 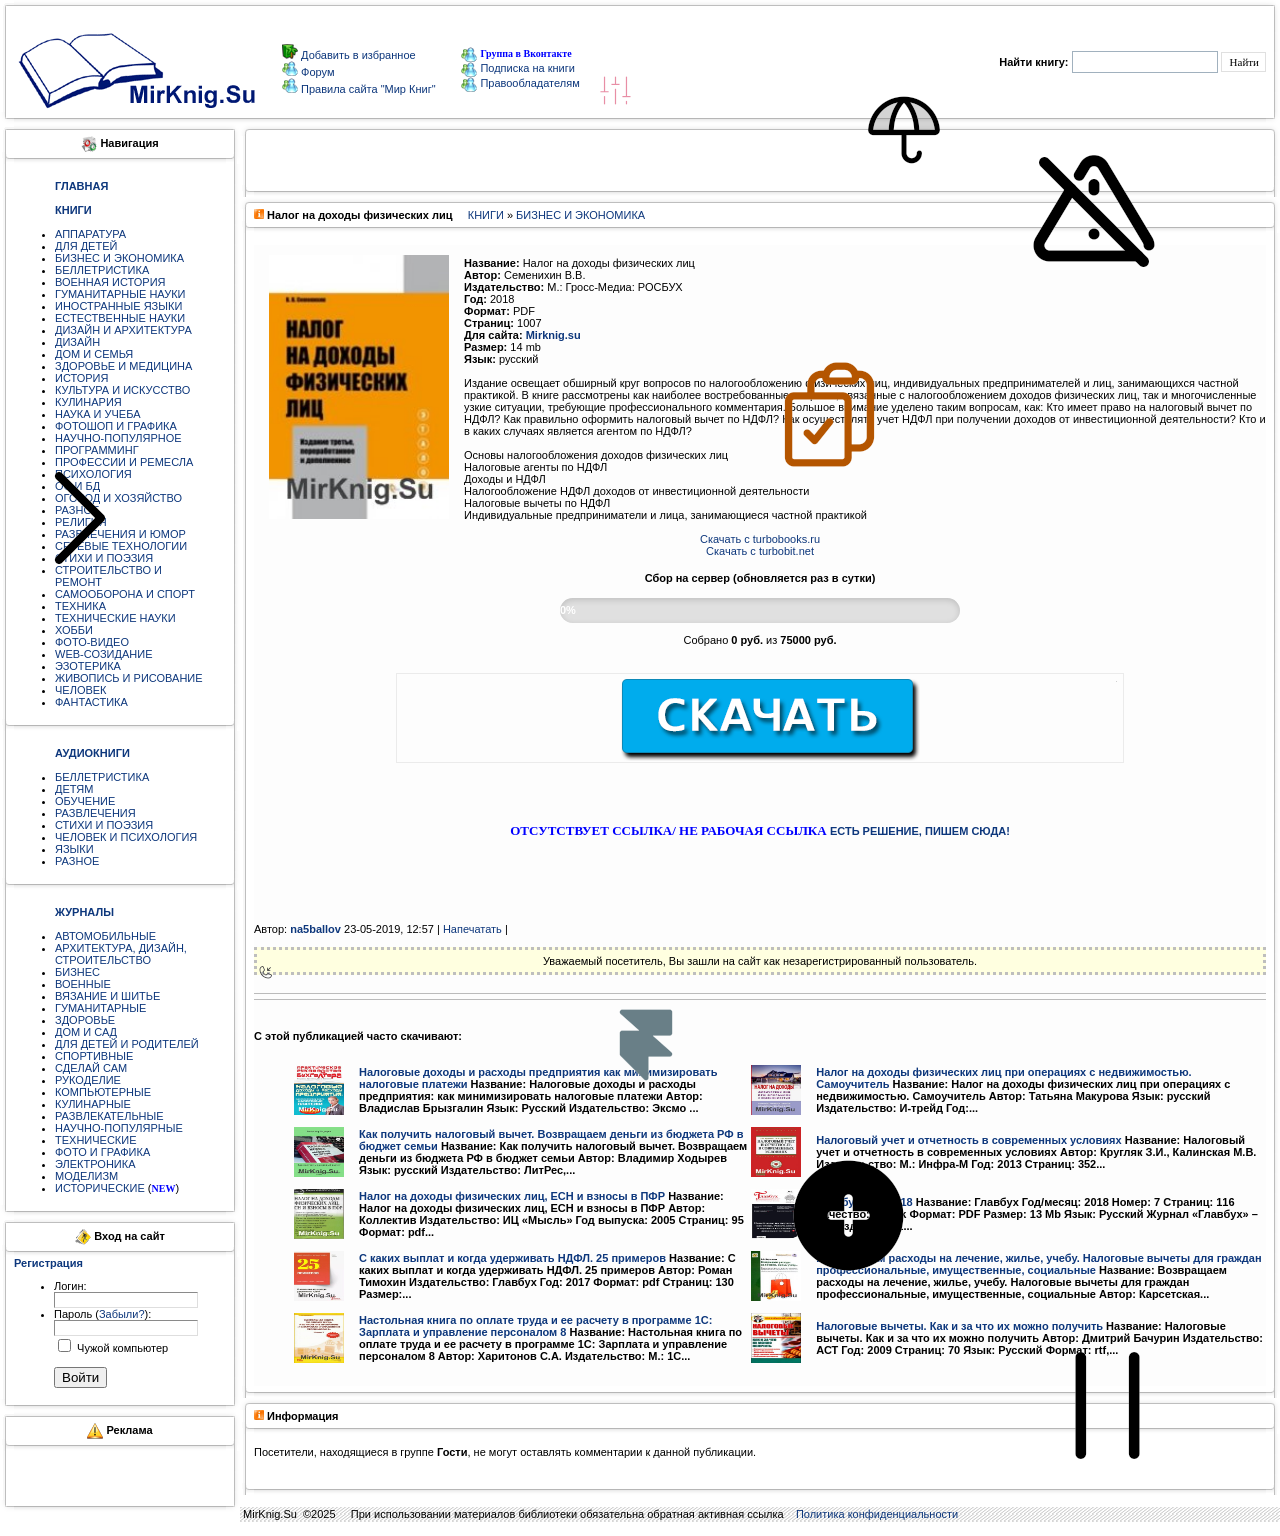 What do you see at coordinates (80, 518) in the screenshot?
I see `navigate to the next item or page` at bounding box center [80, 518].